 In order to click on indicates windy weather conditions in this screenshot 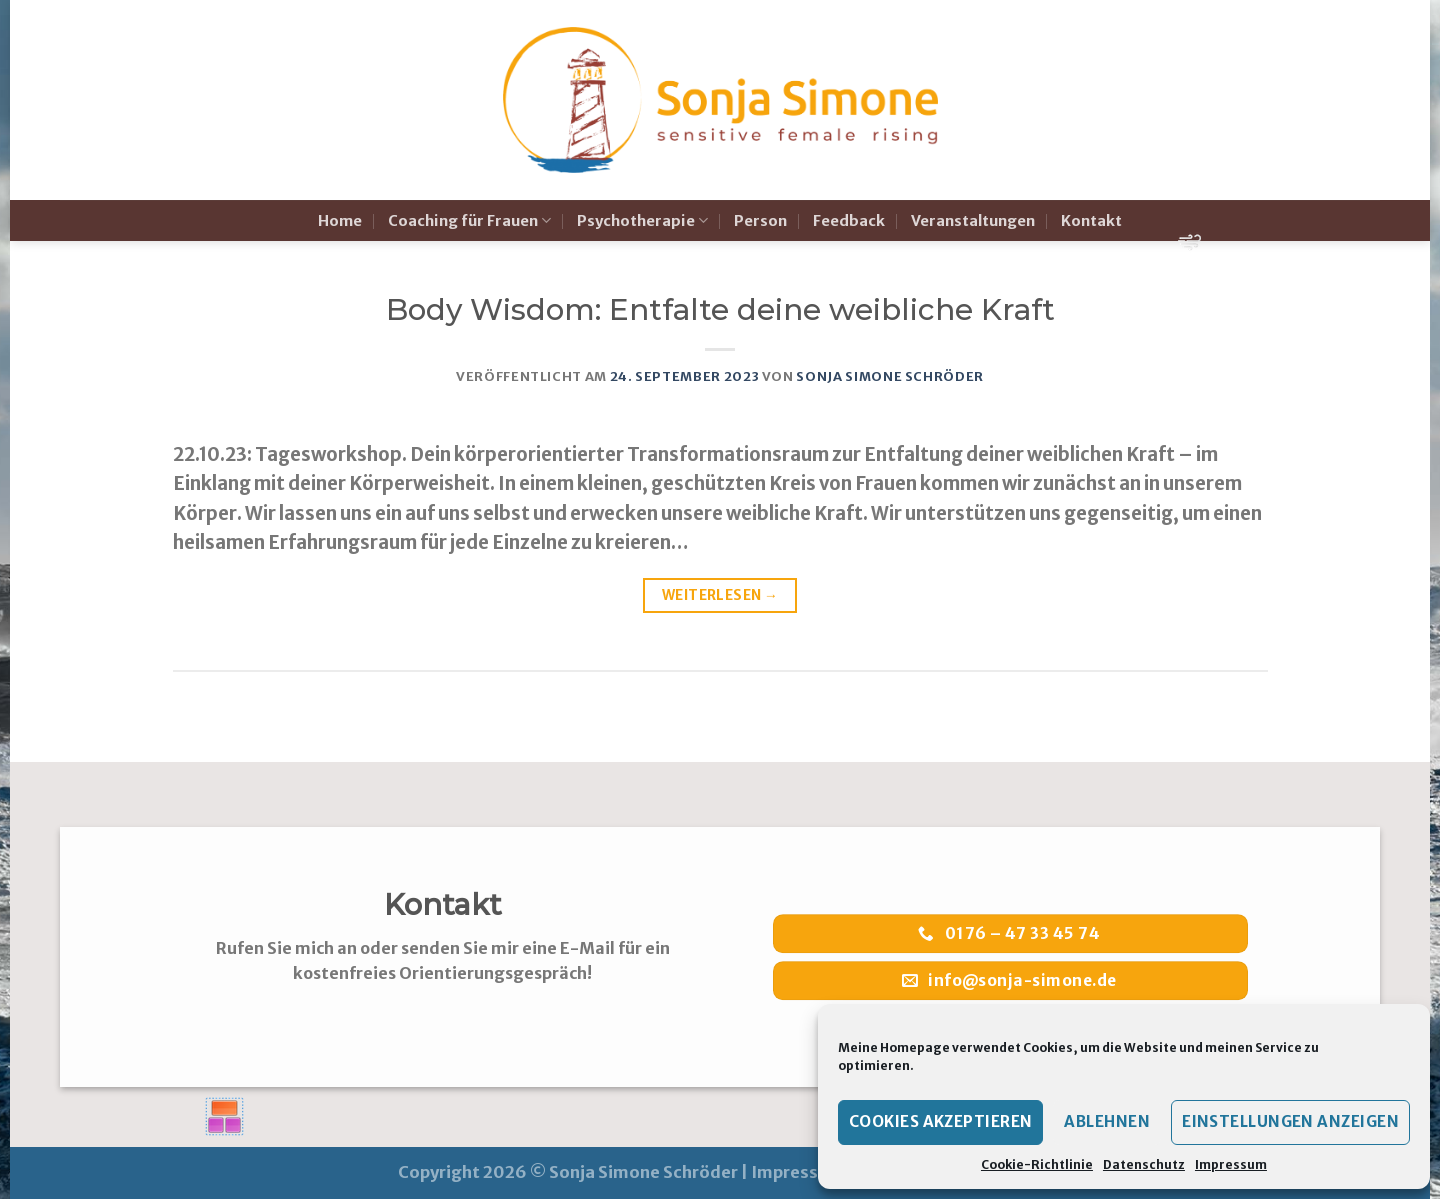, I will do `click(1189, 242)`.